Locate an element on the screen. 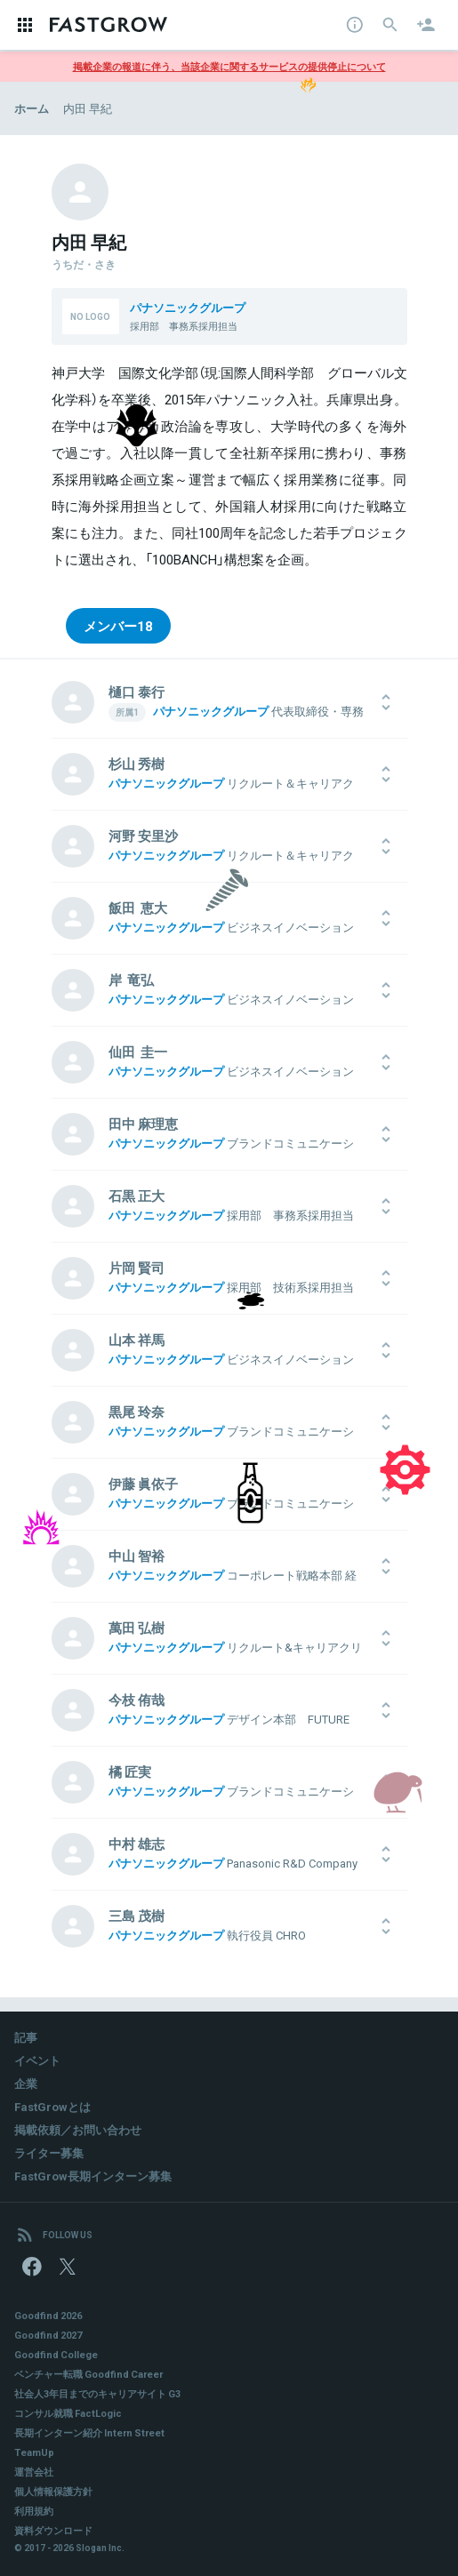 The width and height of the screenshot is (458, 2576). activate fire attack ability is located at coordinates (308, 84).